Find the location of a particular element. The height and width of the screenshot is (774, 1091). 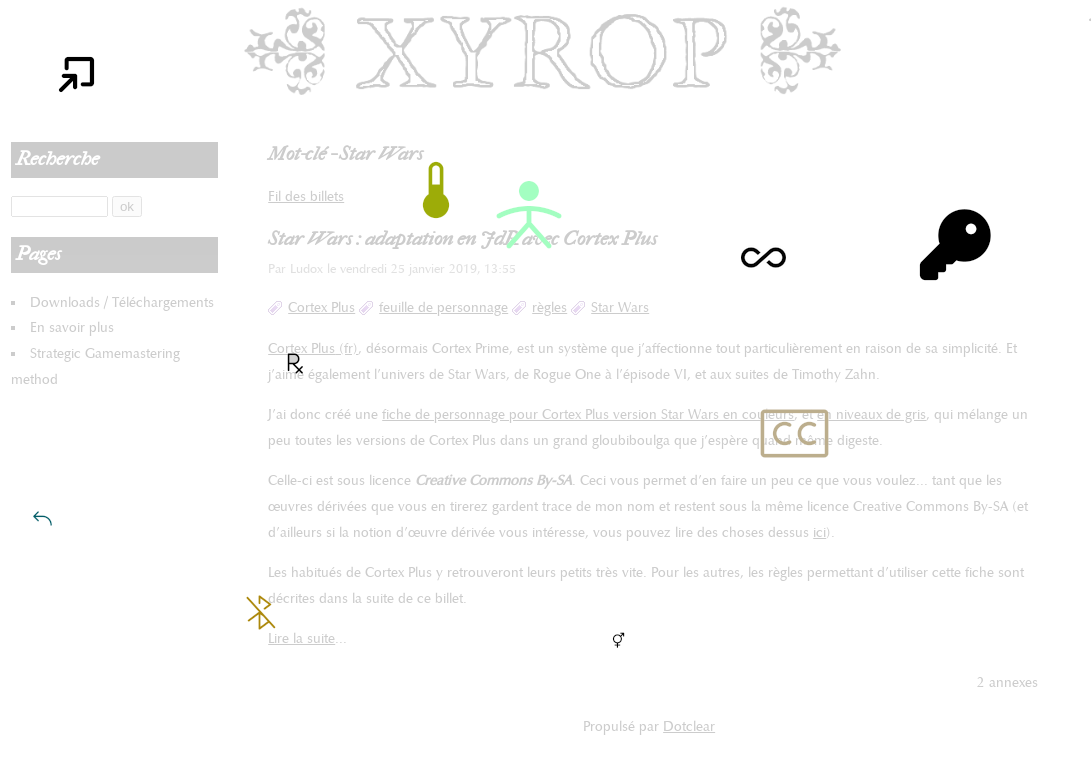

indicates all-inclusive or unlimited features is located at coordinates (763, 257).